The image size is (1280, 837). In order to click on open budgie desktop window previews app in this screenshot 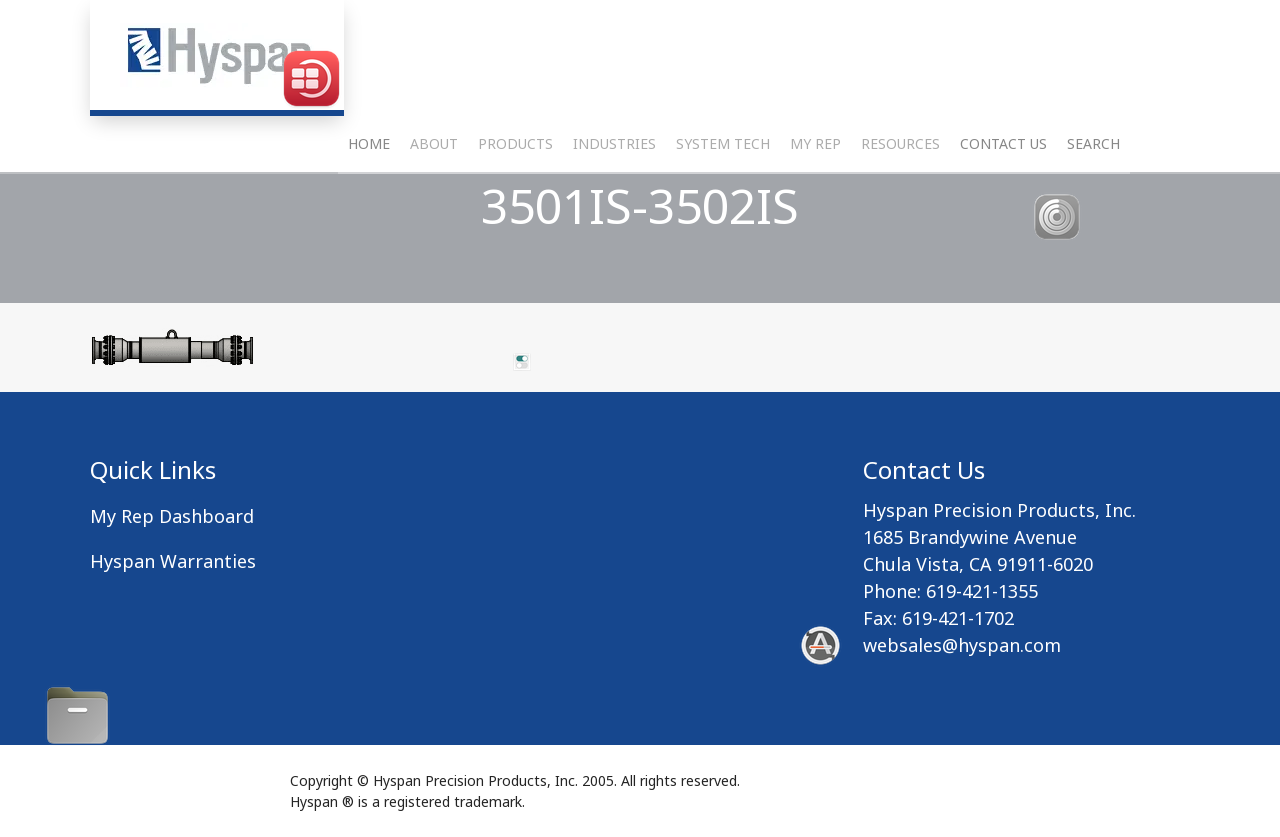, I will do `click(311, 78)`.